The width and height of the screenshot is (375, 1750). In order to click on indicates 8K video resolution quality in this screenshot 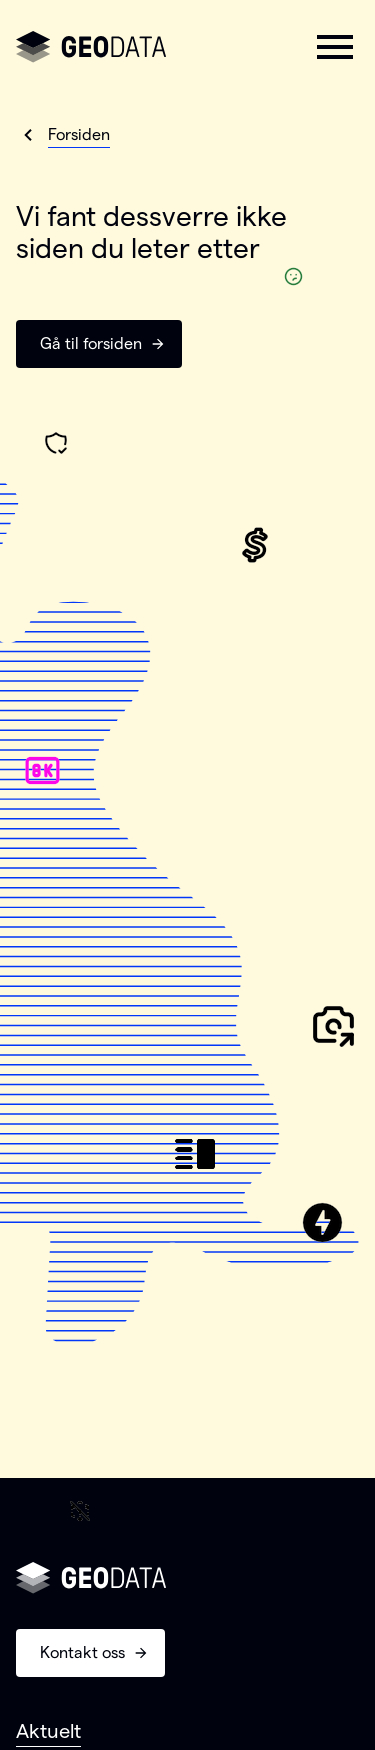, I will do `click(42, 770)`.